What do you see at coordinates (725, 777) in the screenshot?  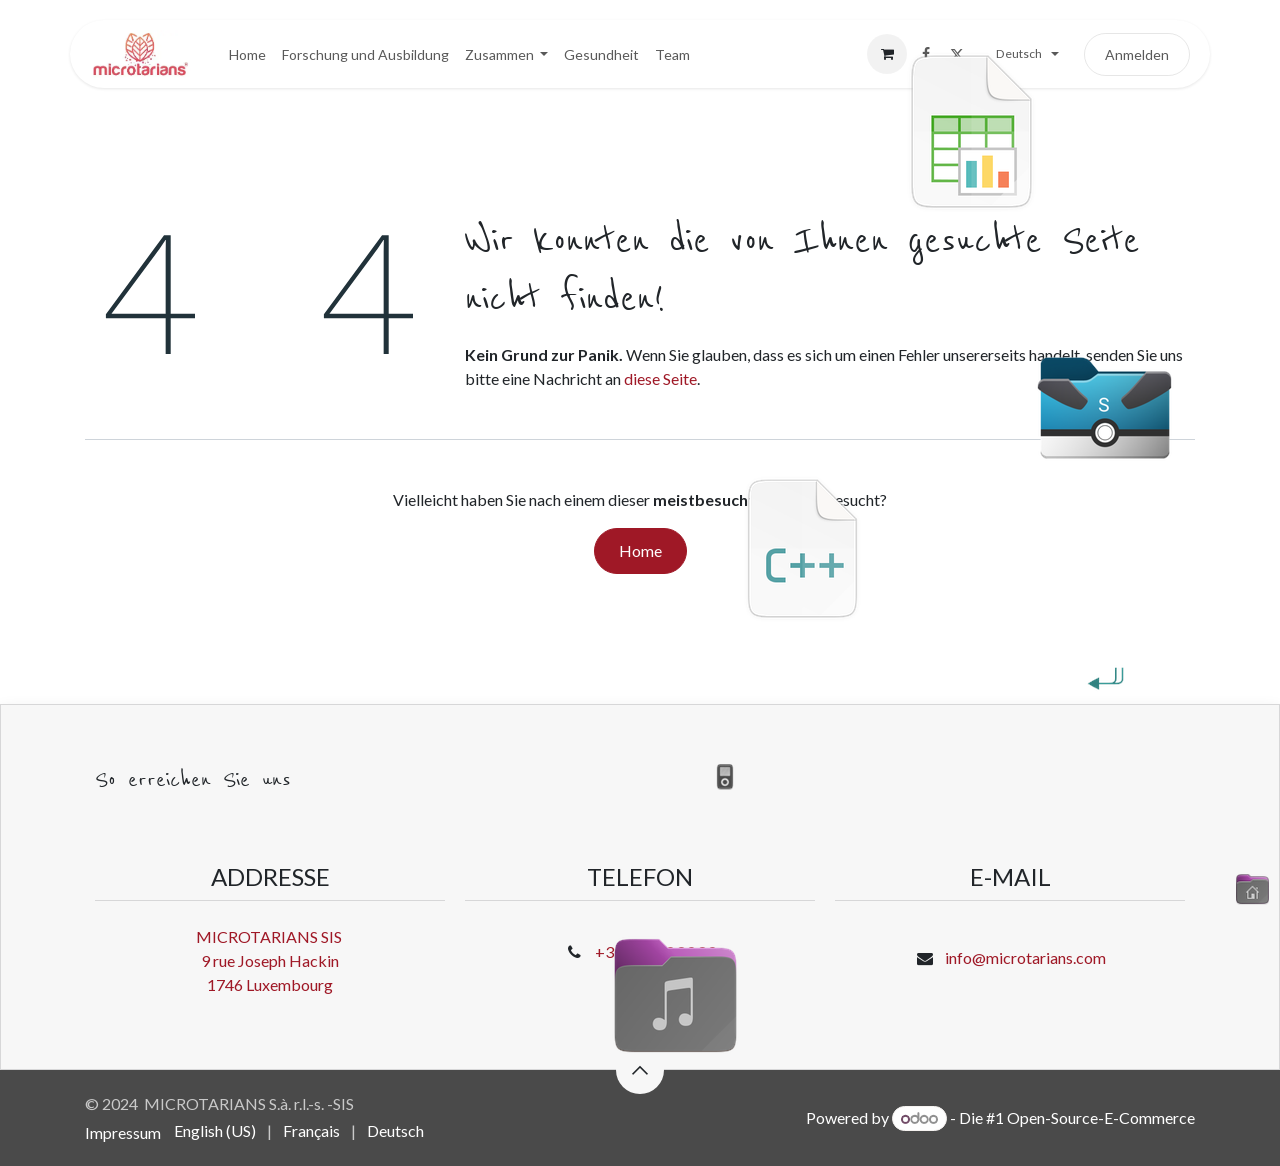 I see `multimedia player device icon` at bounding box center [725, 777].